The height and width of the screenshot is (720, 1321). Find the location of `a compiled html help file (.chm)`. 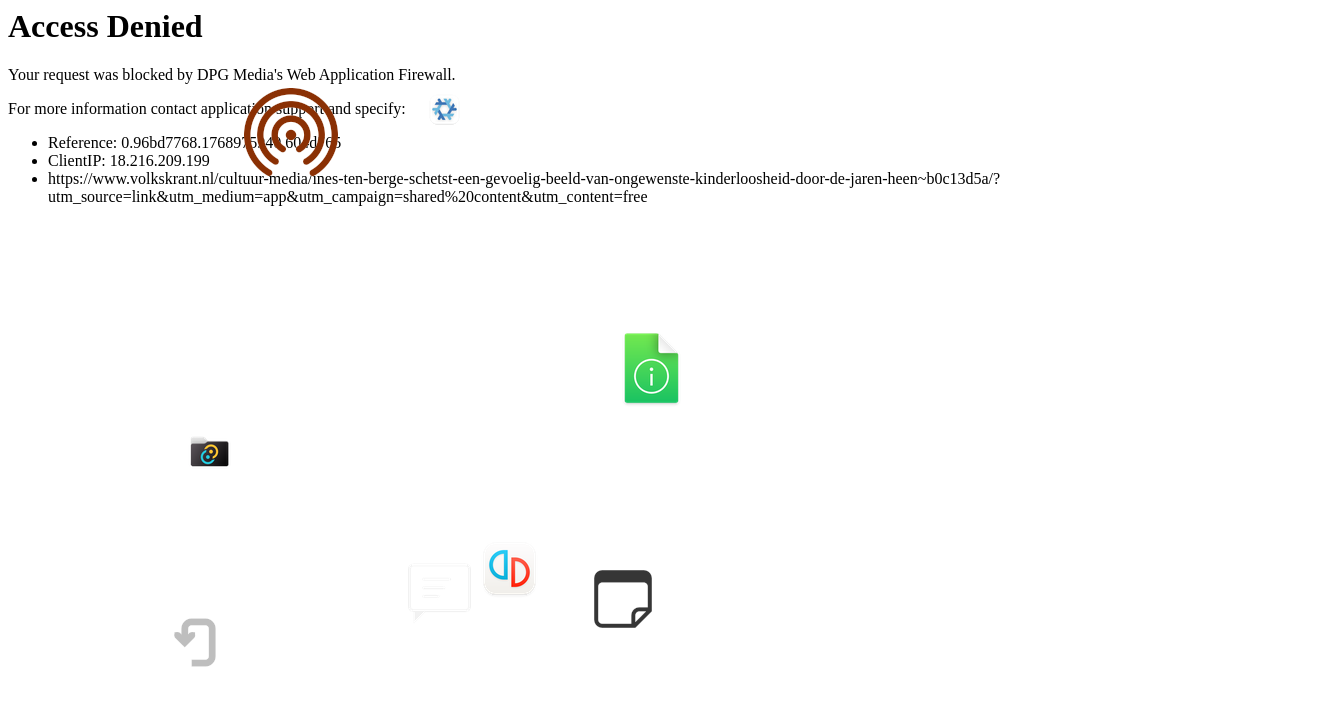

a compiled html help file (.chm) is located at coordinates (651, 369).